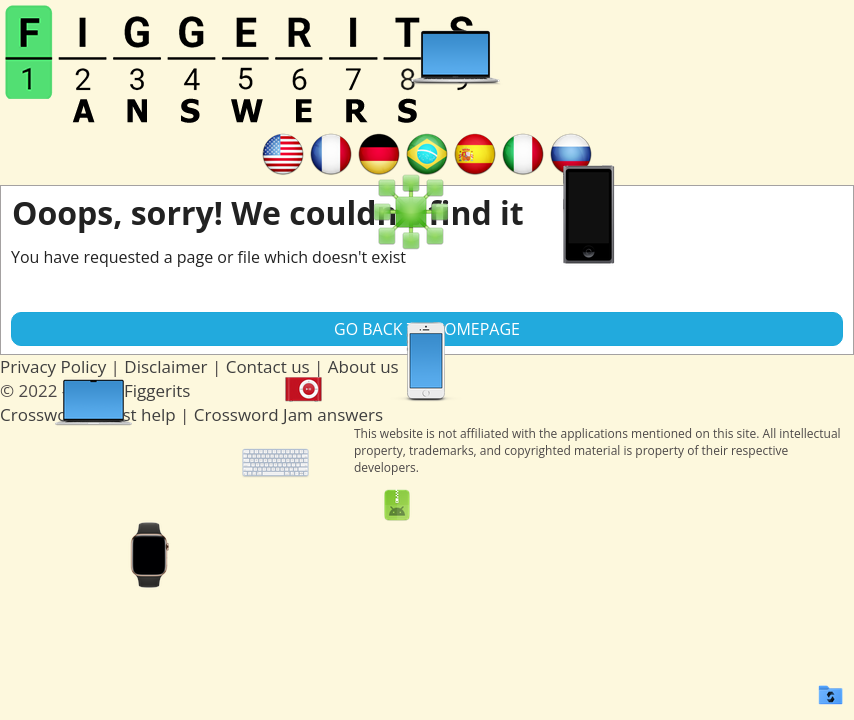 This screenshot has width=854, height=720. I want to click on iPhone 5s device connected to your system, so click(426, 362).